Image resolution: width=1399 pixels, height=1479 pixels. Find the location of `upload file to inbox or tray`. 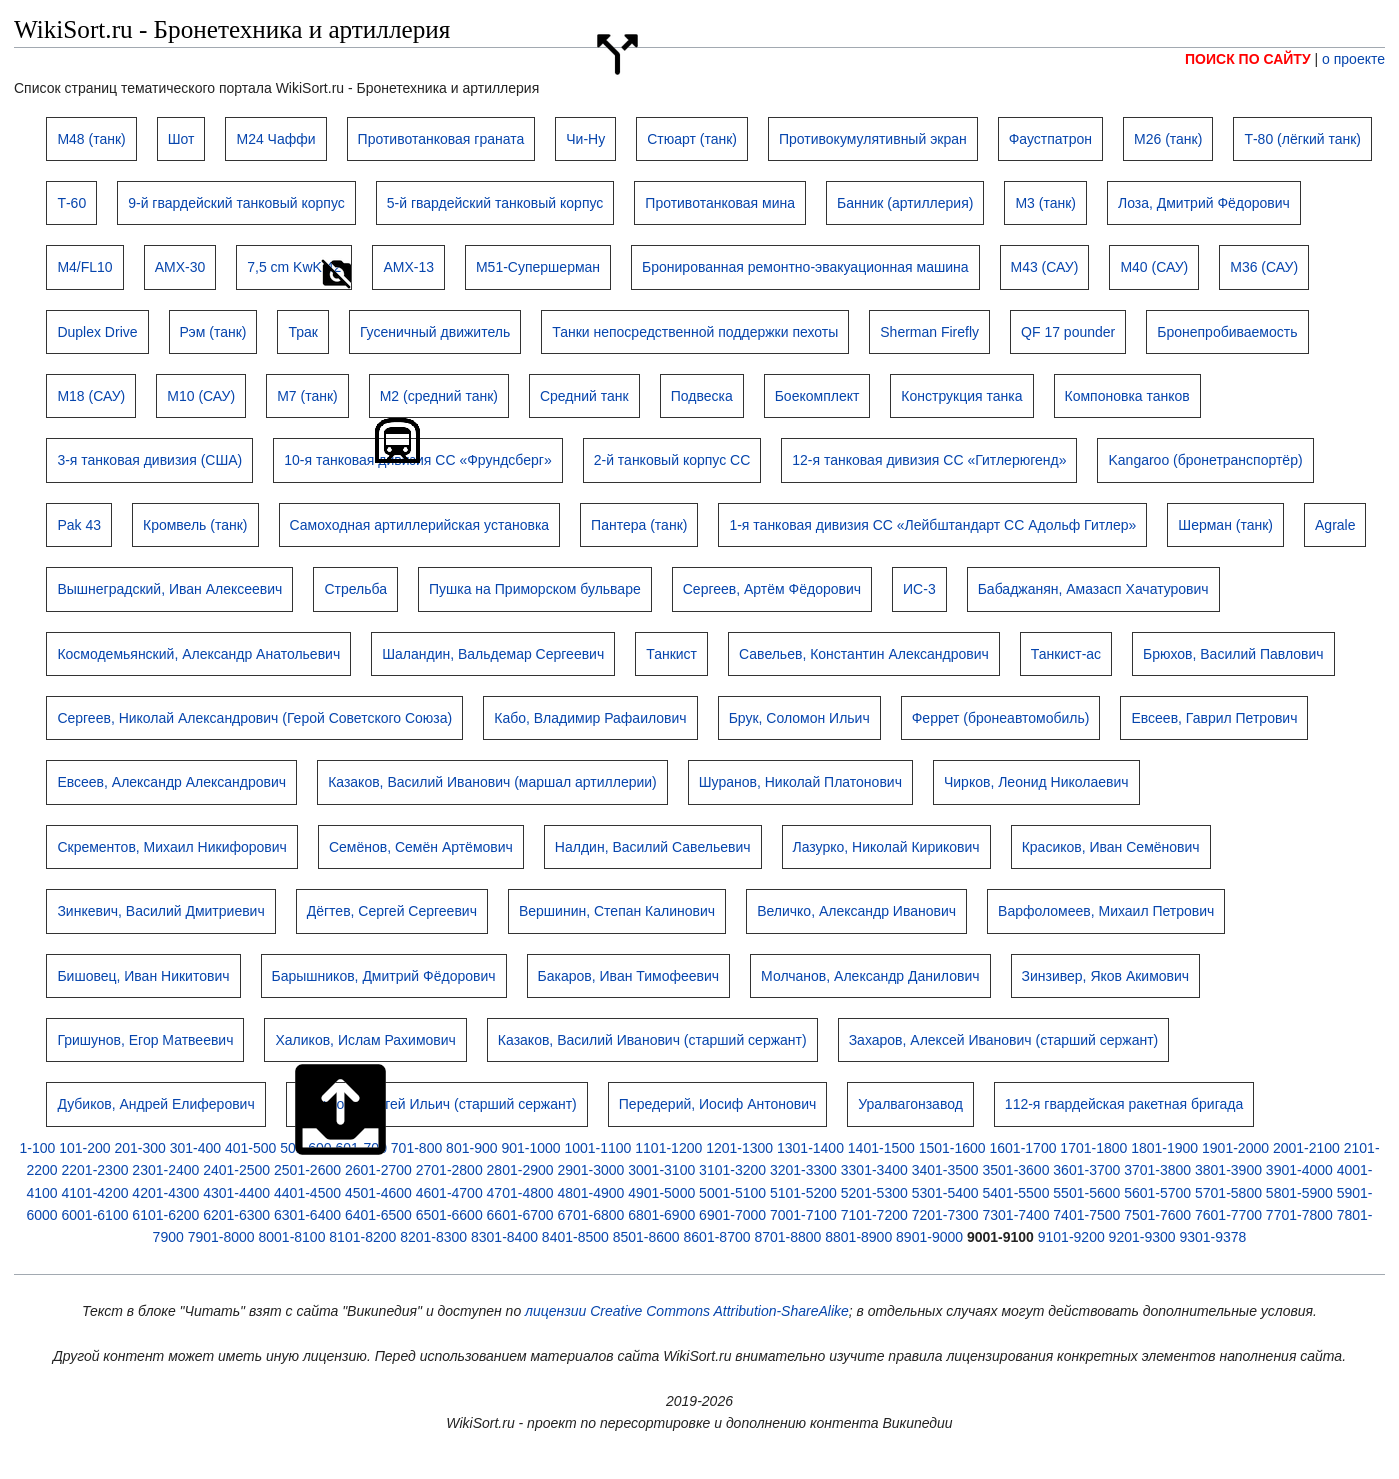

upload file to inbox or tray is located at coordinates (340, 1109).